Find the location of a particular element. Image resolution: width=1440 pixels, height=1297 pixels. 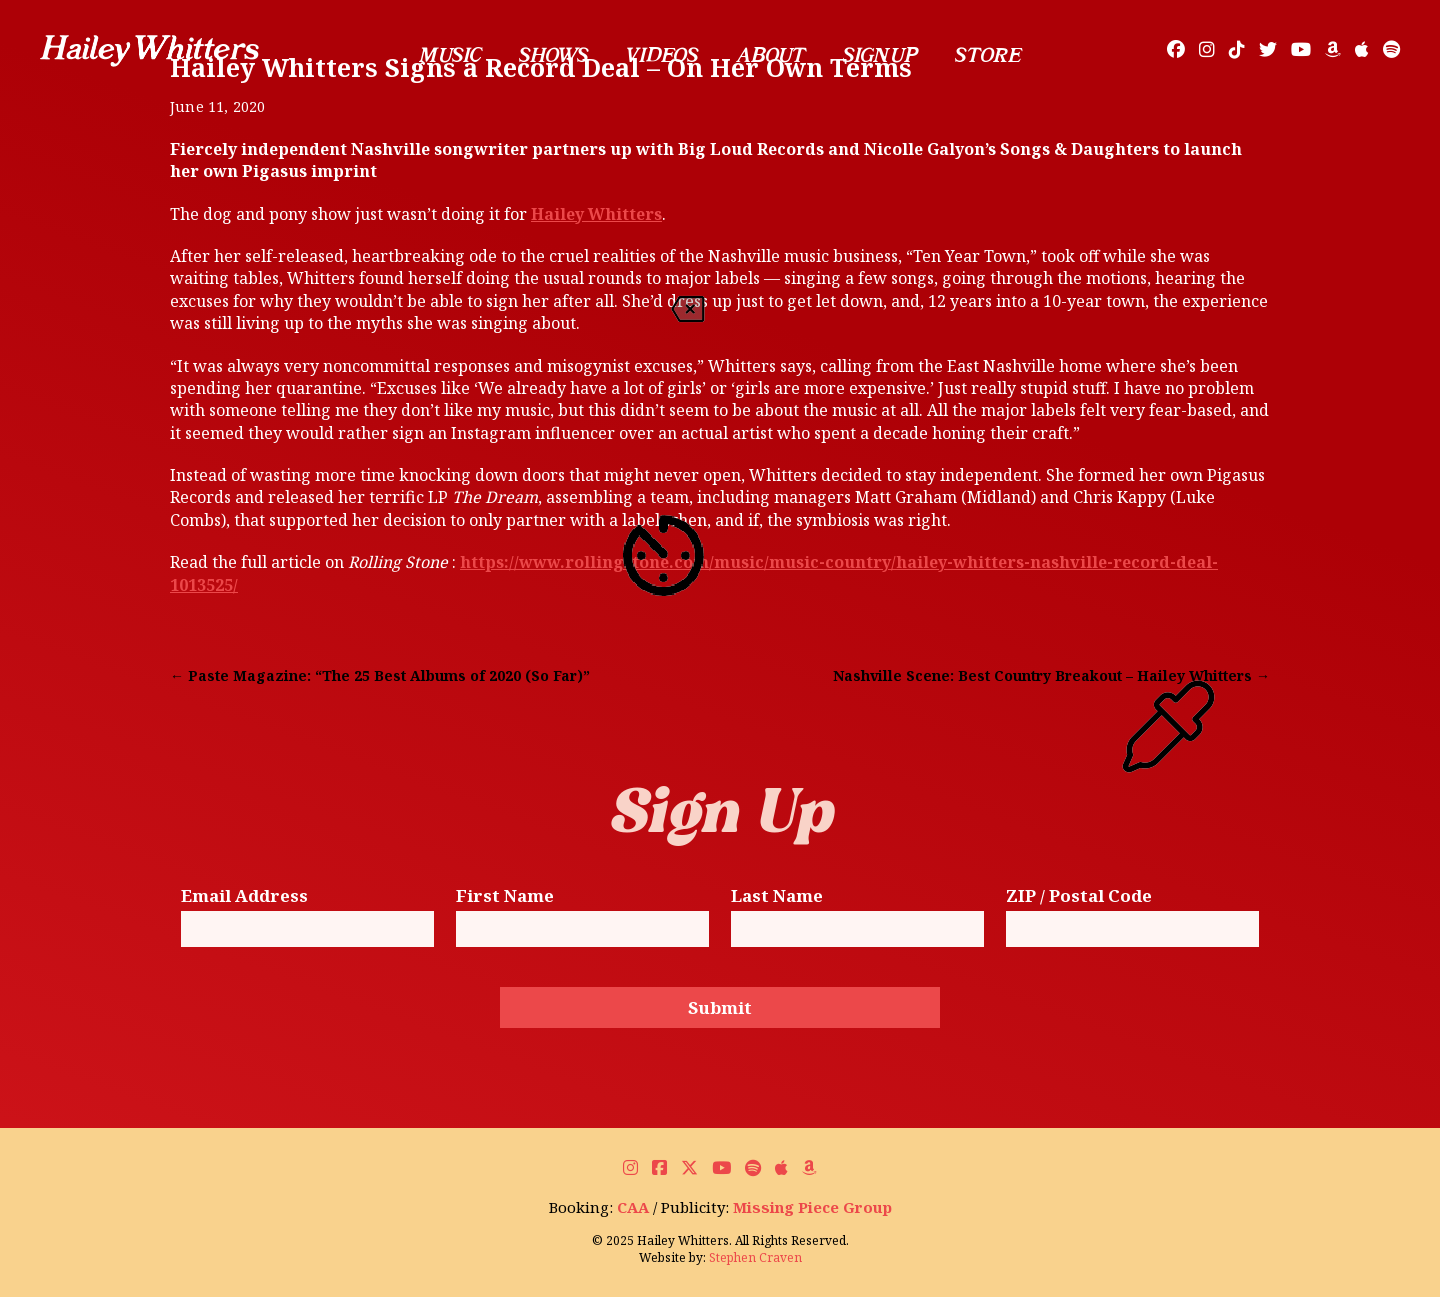

set or view a countdown timer is located at coordinates (663, 555).